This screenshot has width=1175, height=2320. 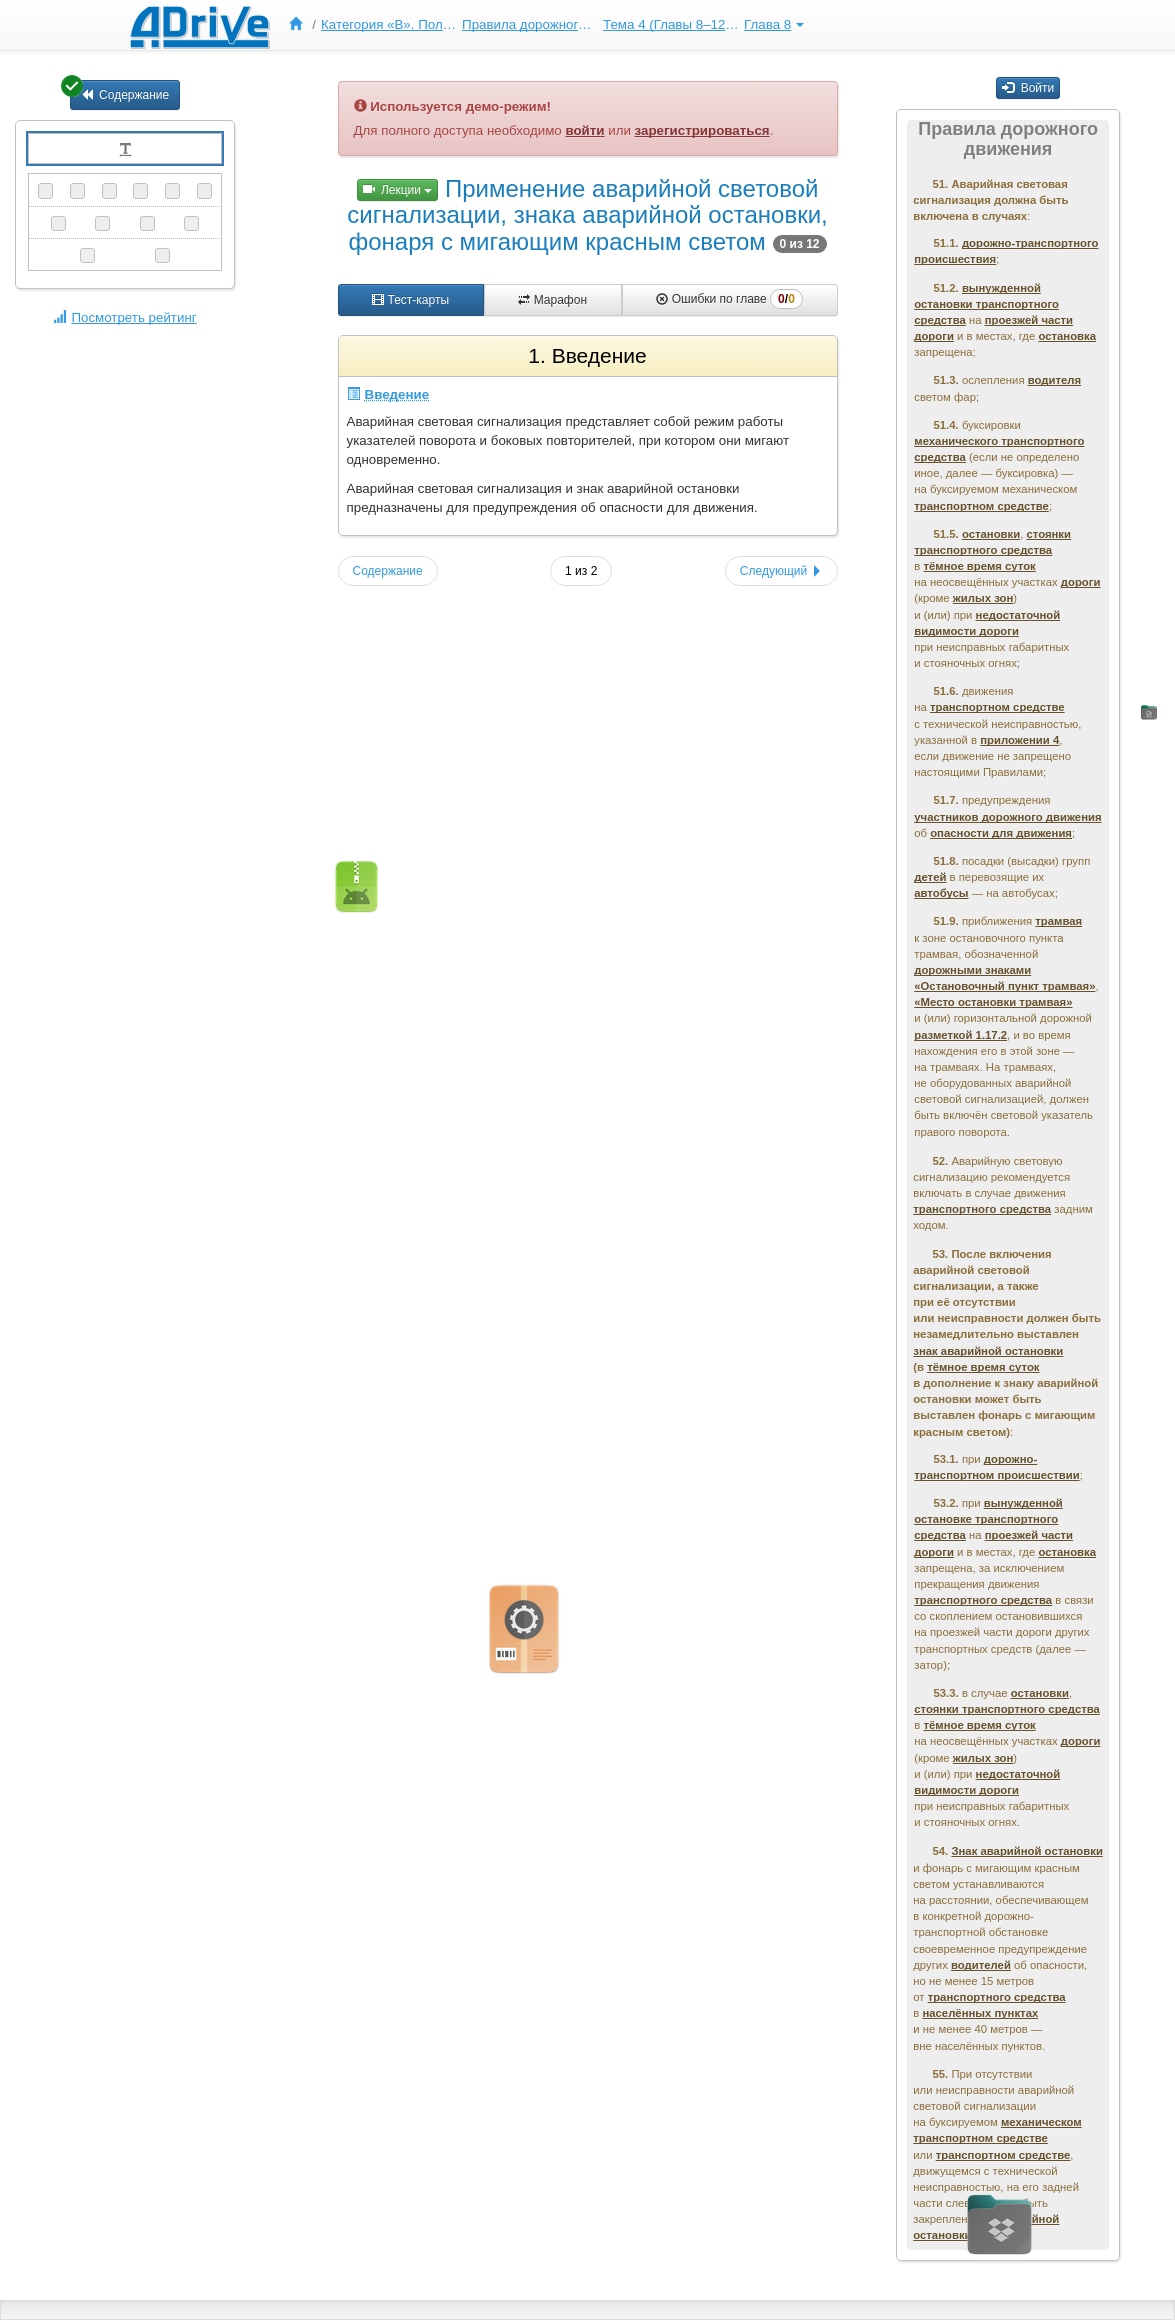 What do you see at coordinates (1149, 712) in the screenshot?
I see `open your documents folder` at bounding box center [1149, 712].